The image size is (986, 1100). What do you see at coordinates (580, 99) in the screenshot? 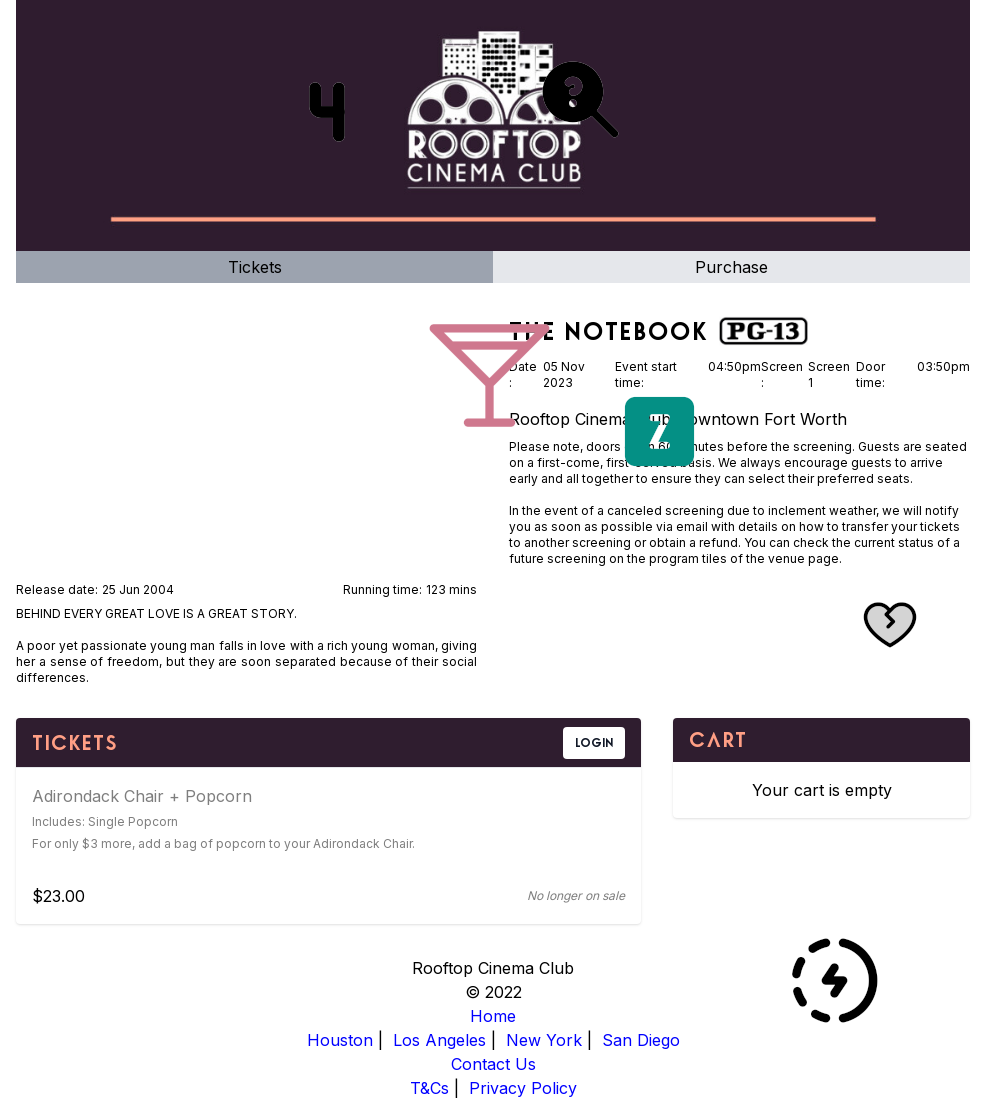
I see `search for help or support topics` at bounding box center [580, 99].